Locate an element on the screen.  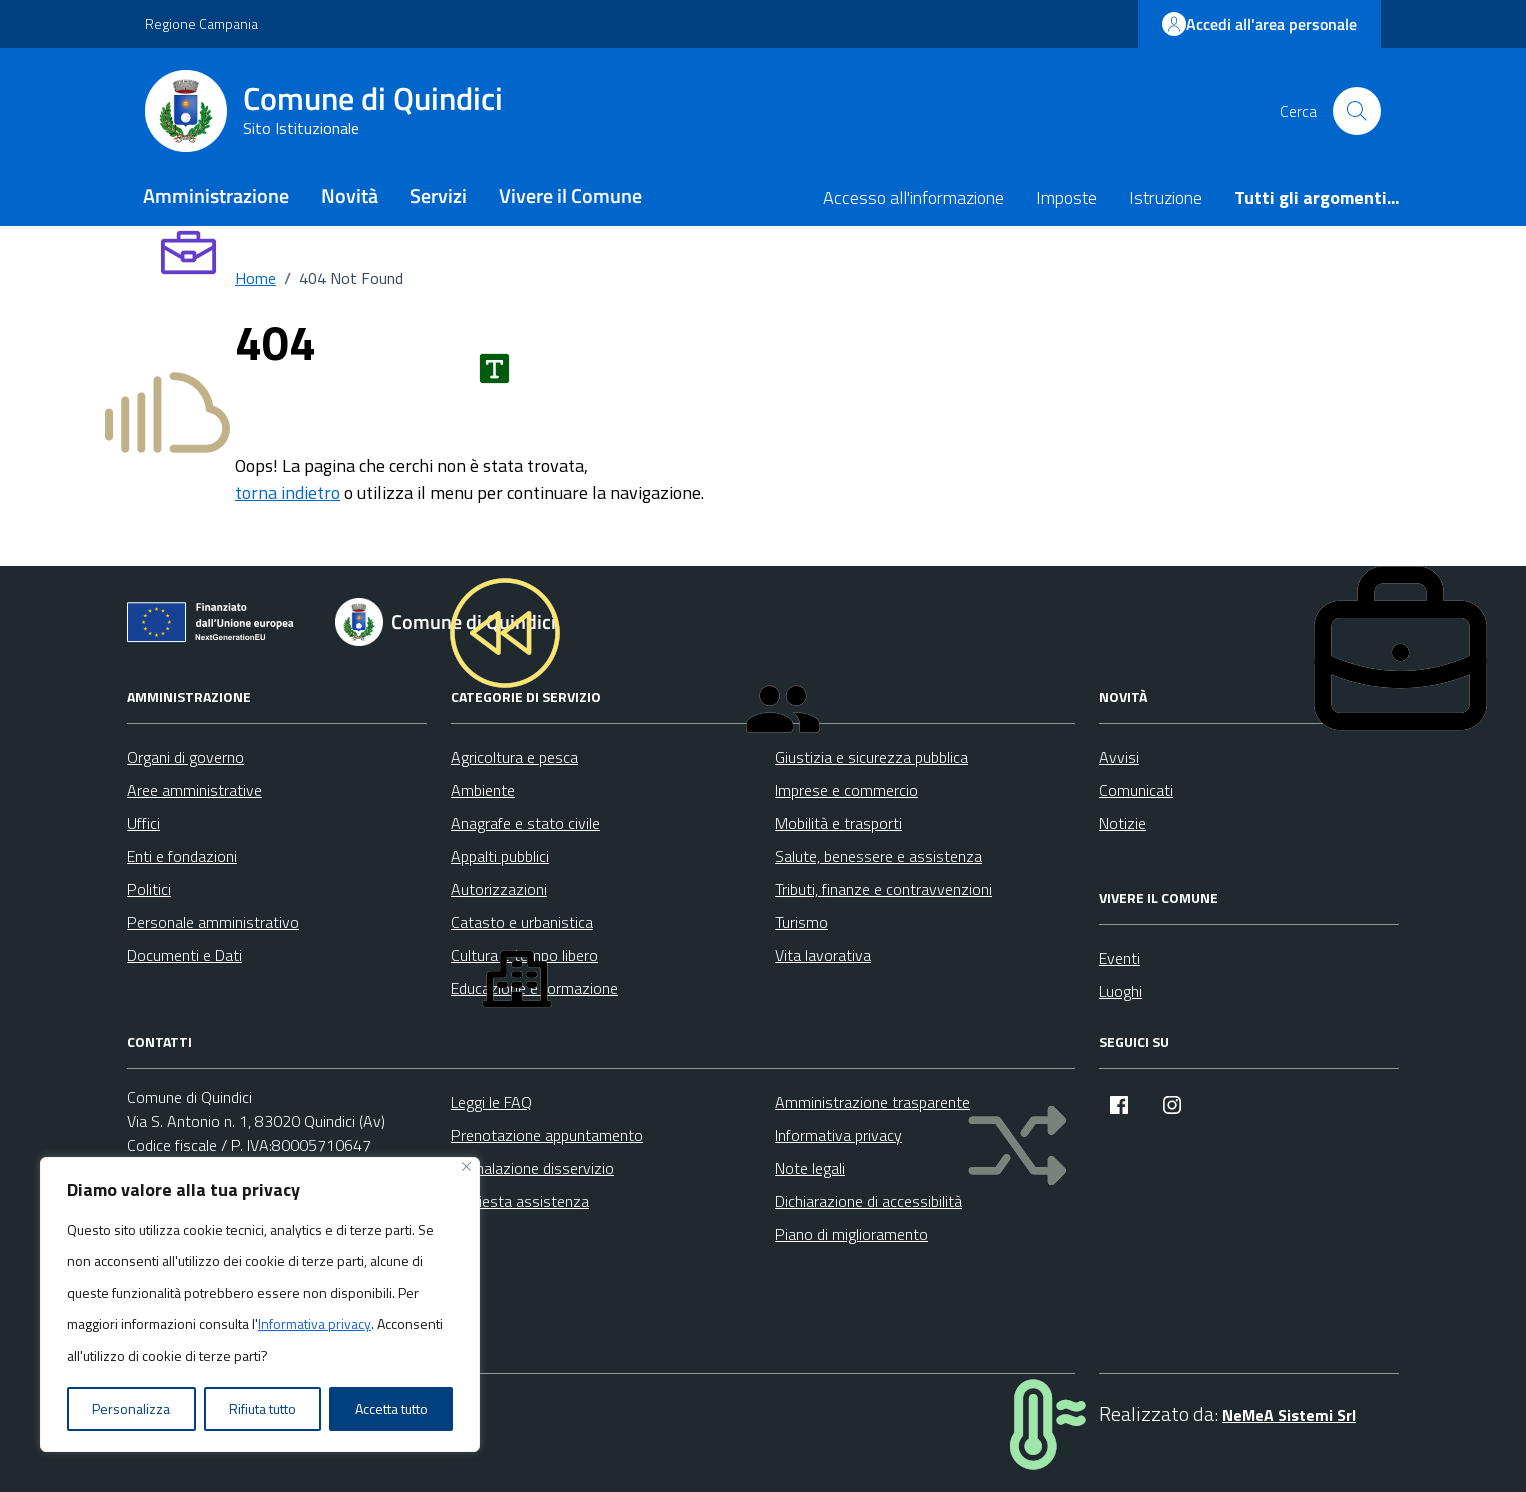
format text or access text styling options is located at coordinates (494, 368).